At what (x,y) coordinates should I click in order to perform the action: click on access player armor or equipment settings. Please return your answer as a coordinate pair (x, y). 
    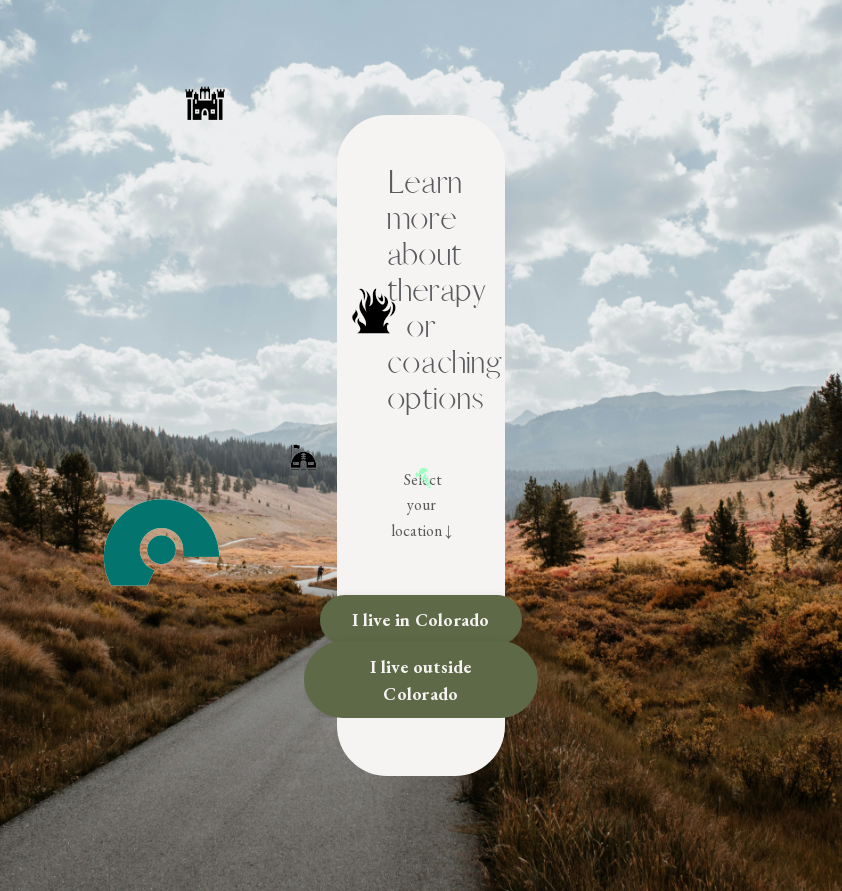
    Looking at the image, I should click on (161, 542).